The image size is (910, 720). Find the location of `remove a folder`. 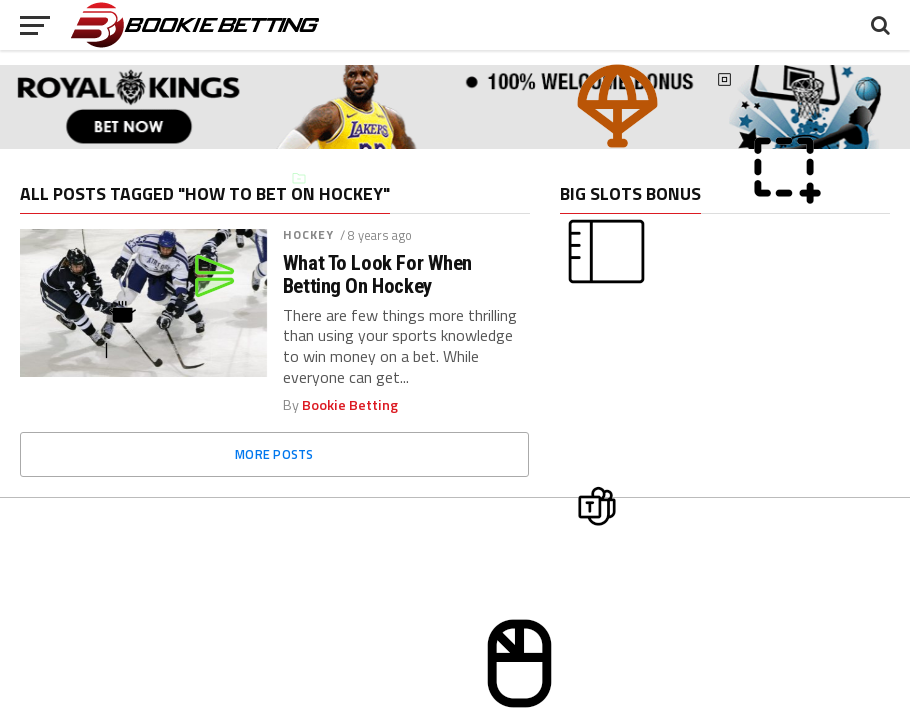

remove a folder is located at coordinates (299, 178).